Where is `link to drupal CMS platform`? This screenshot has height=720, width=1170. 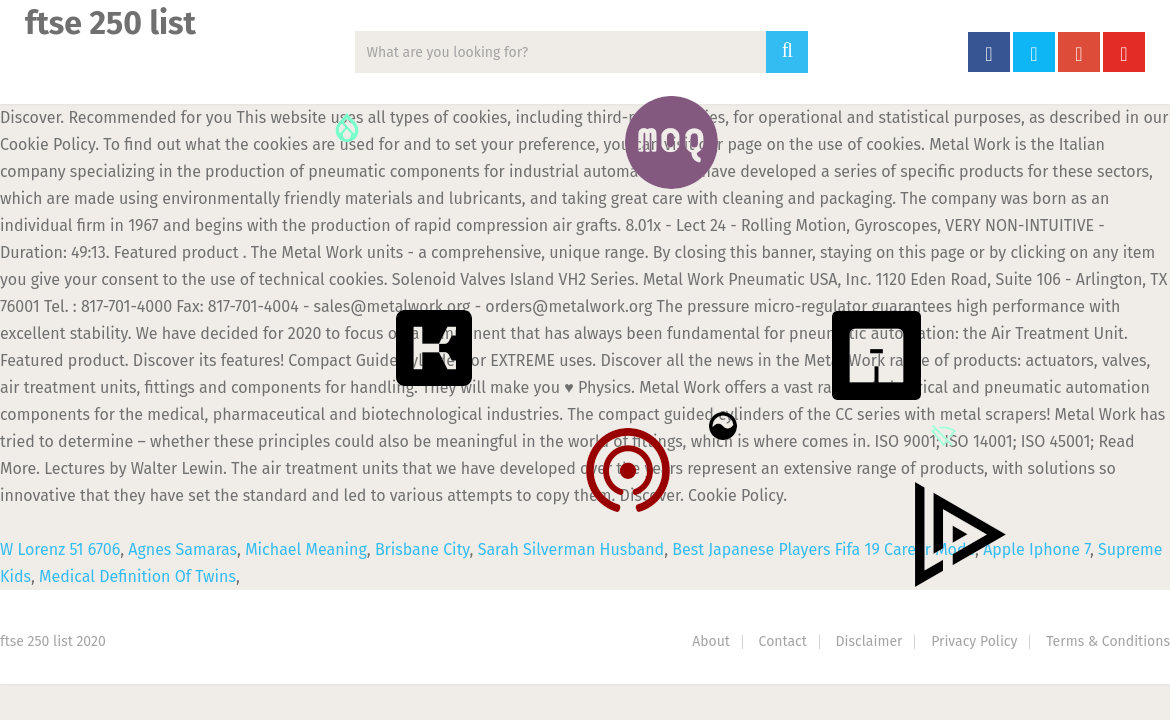 link to drupal CMS platform is located at coordinates (347, 127).